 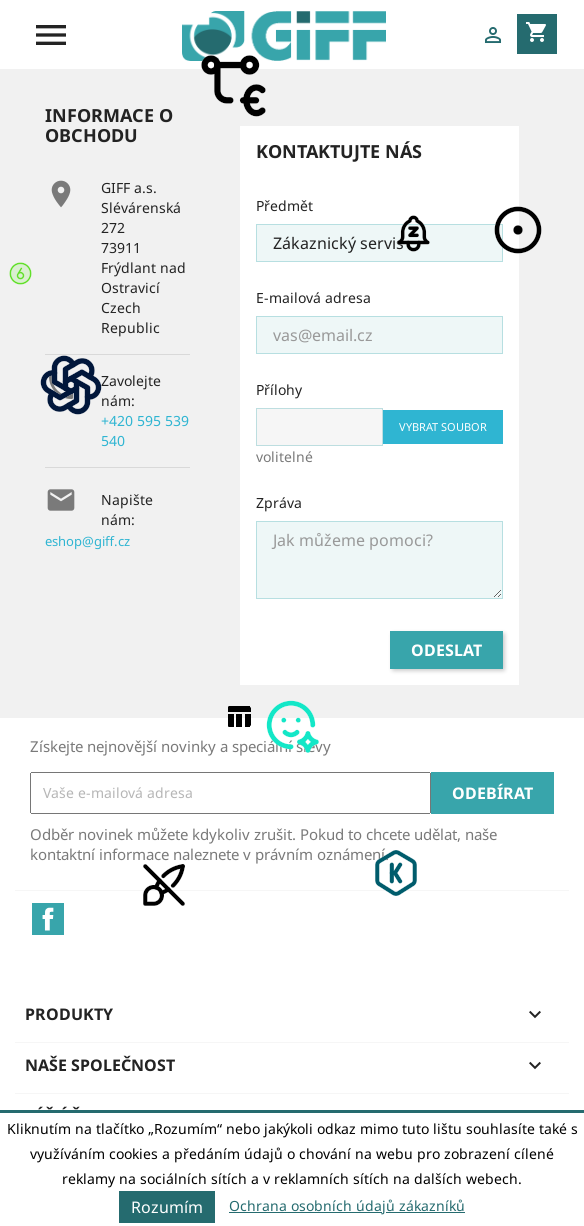 What do you see at coordinates (396, 873) in the screenshot?
I see `indicates a keyboard shortcut or hotkey` at bounding box center [396, 873].